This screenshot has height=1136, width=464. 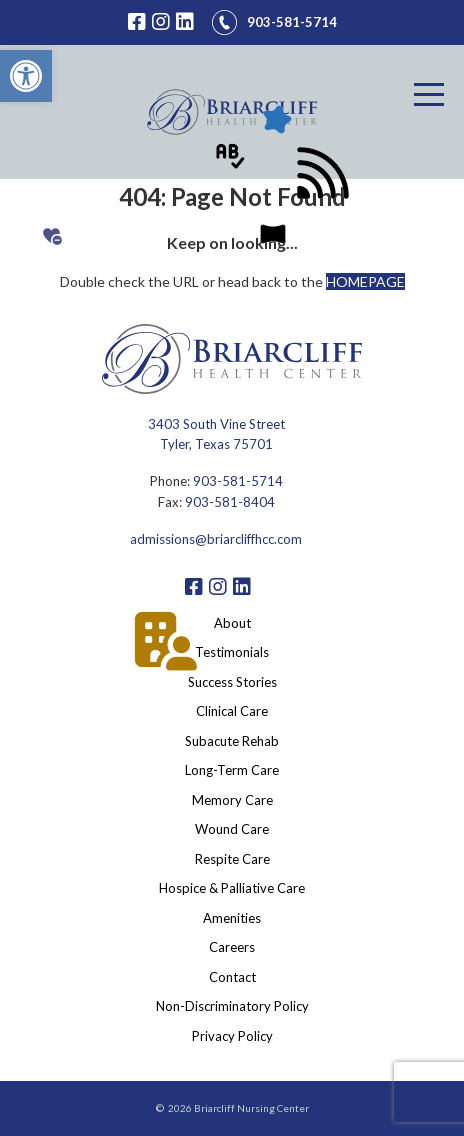 What do you see at coordinates (229, 155) in the screenshot?
I see `check spelling and grammar` at bounding box center [229, 155].